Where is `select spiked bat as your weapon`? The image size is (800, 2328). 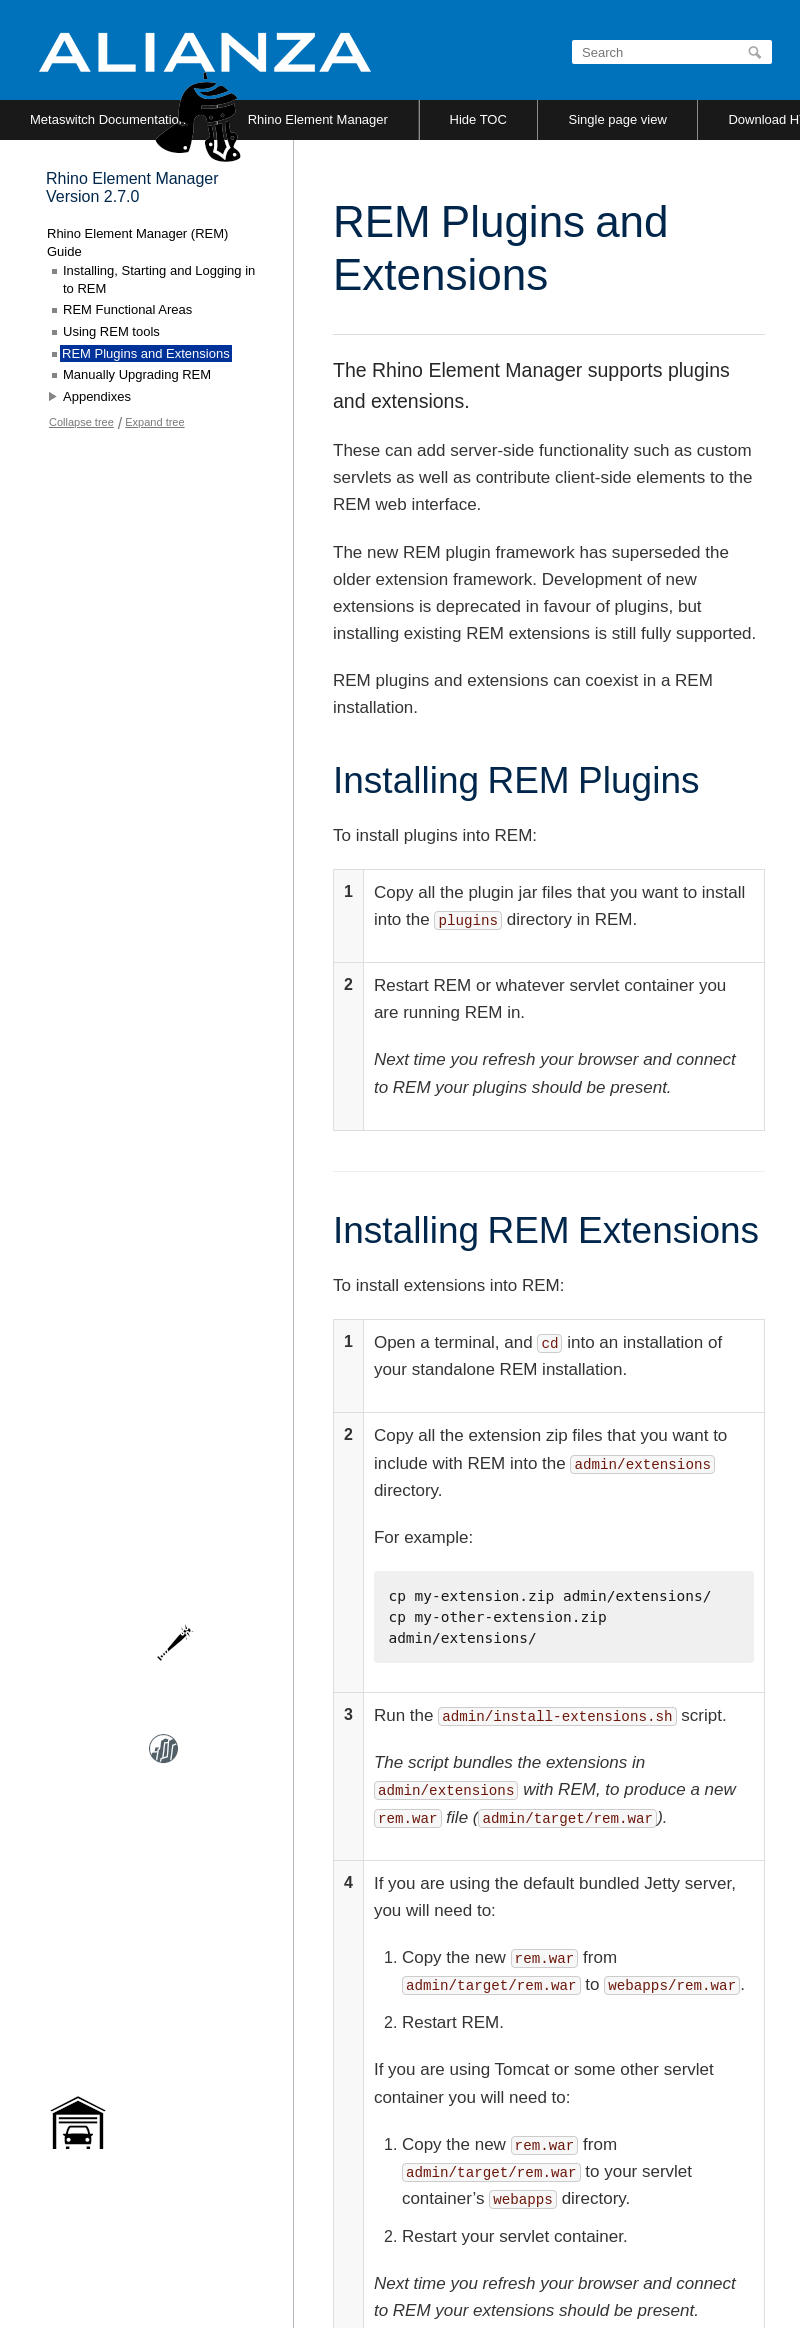 select spiked bat as your weapon is located at coordinates (175, 1642).